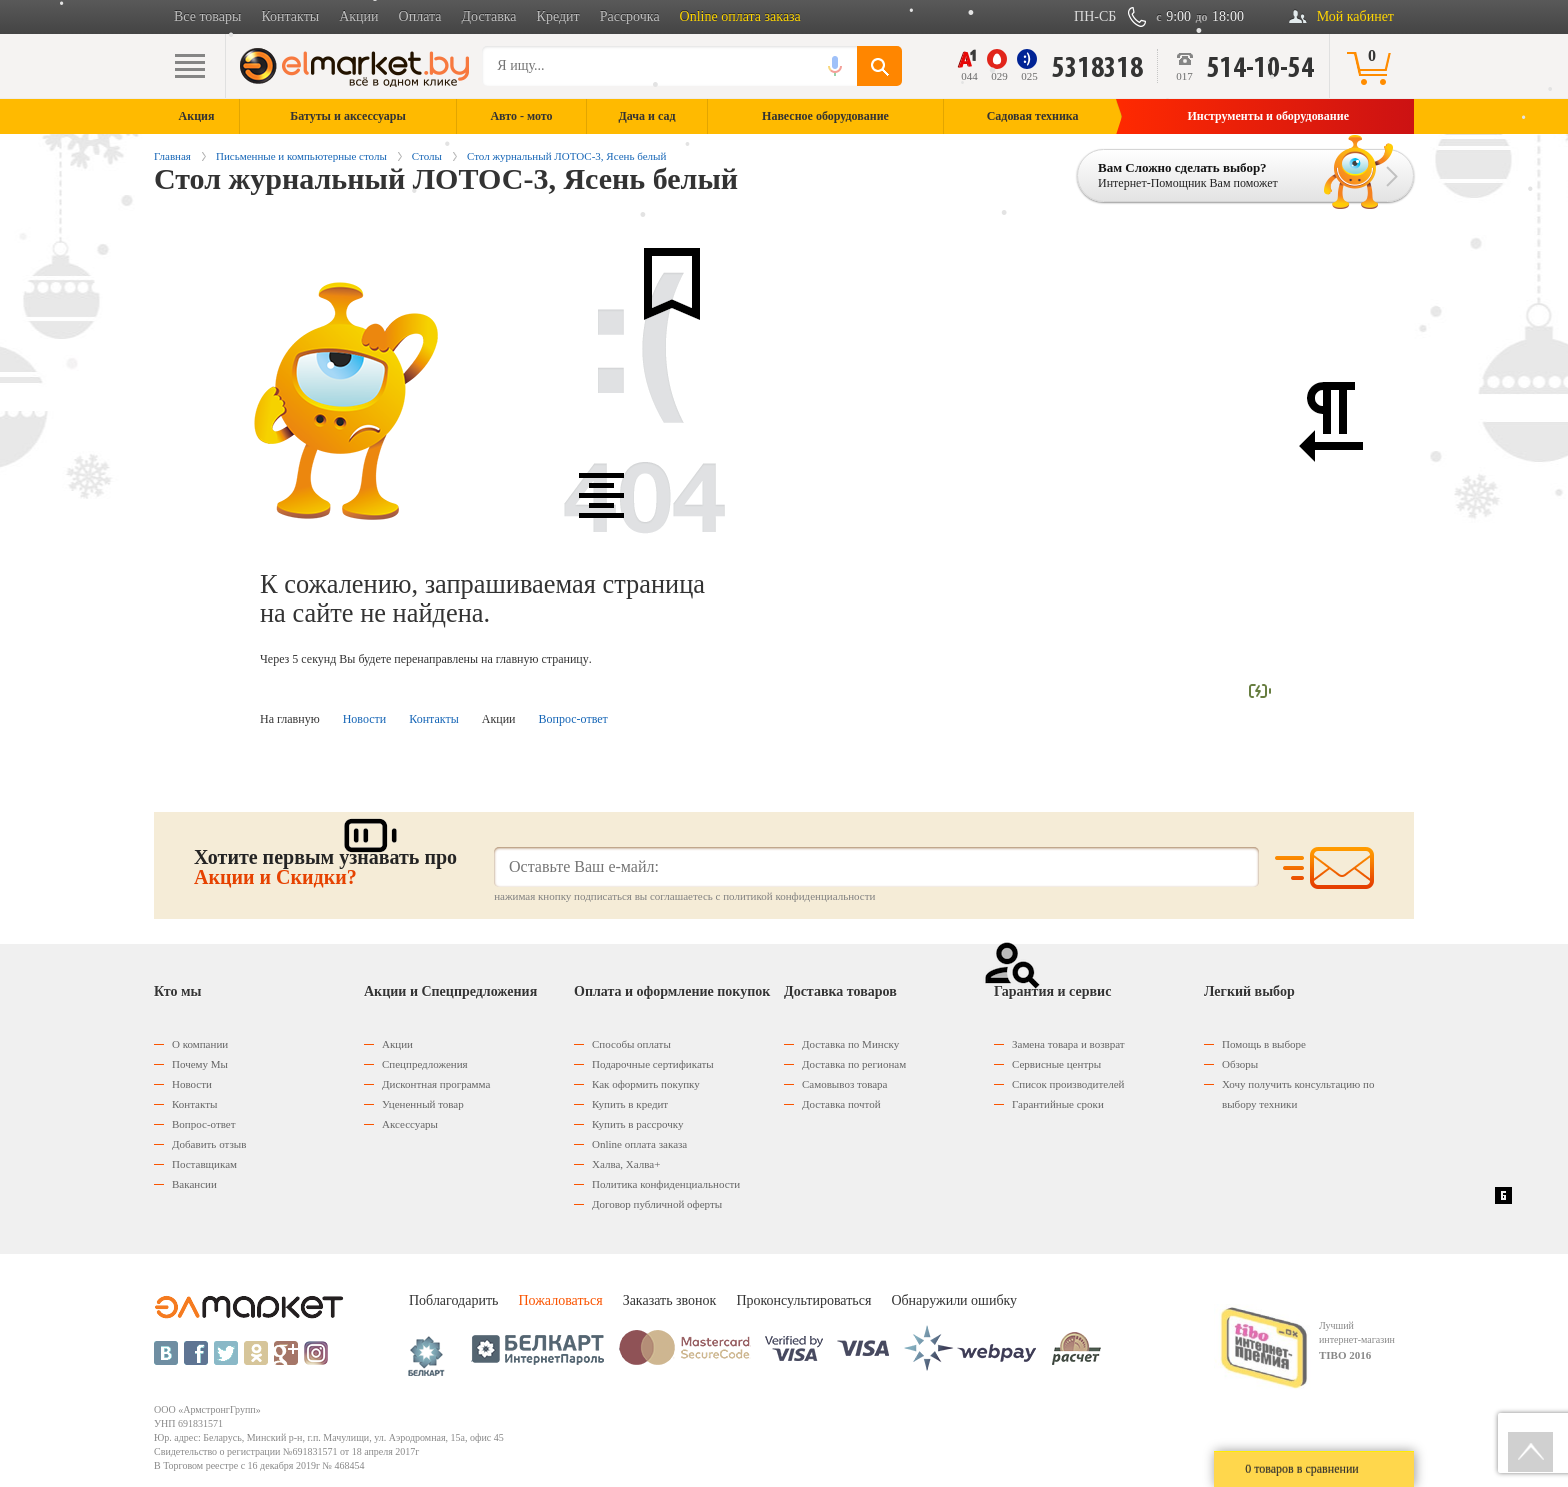 This screenshot has height=1487, width=1568. What do you see at coordinates (1012, 961) in the screenshot?
I see `search for a contact or user` at bounding box center [1012, 961].